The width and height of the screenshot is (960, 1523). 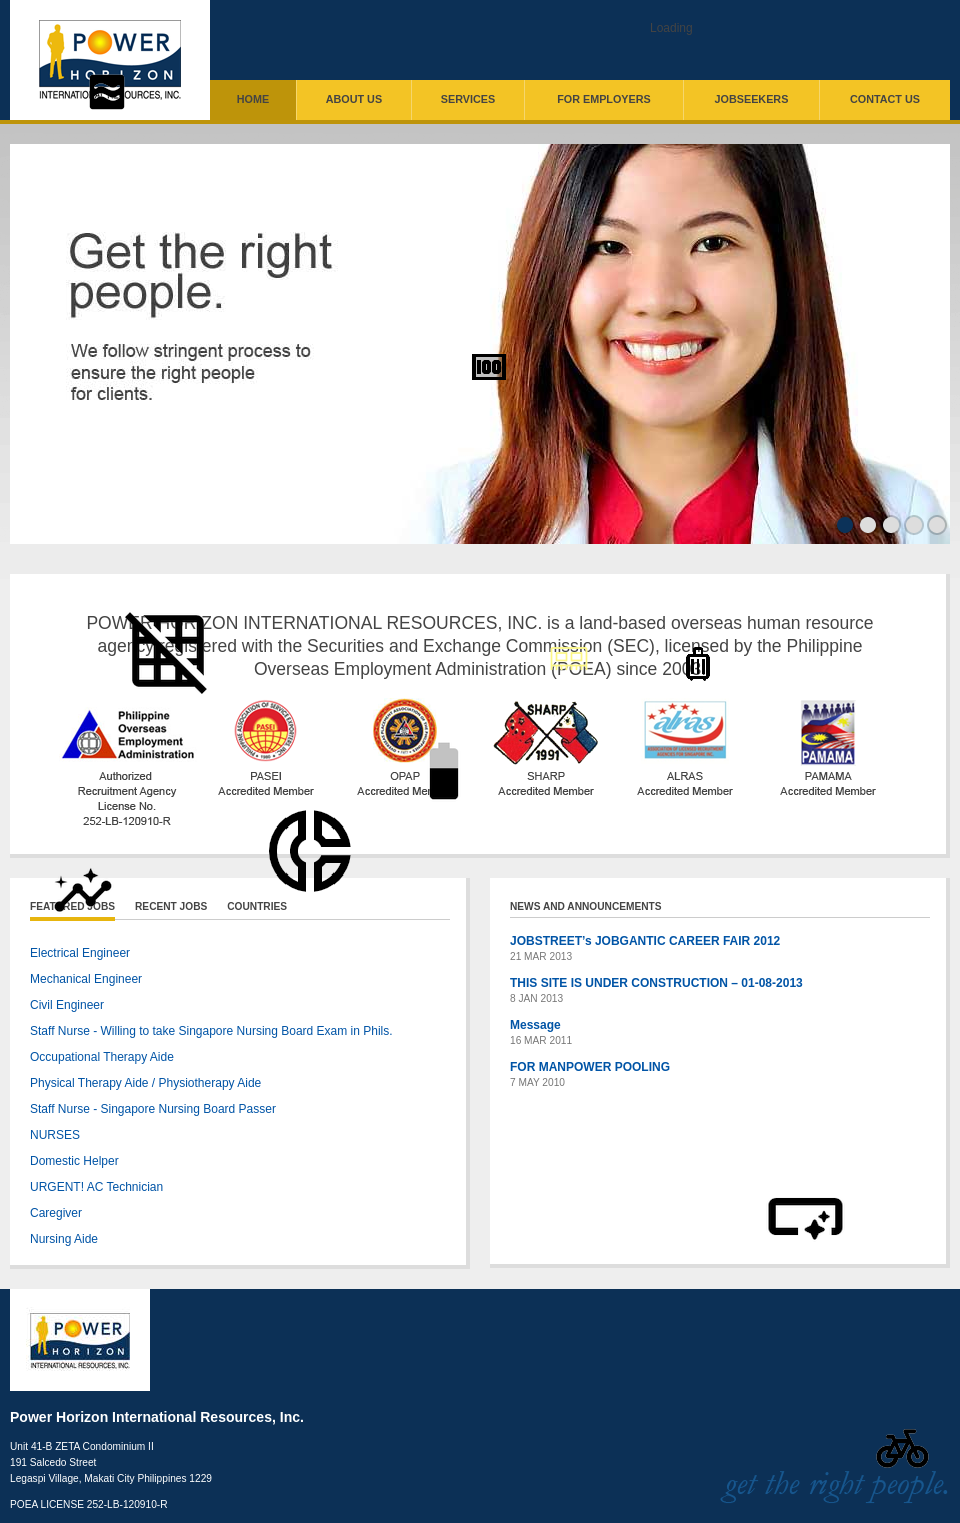 What do you see at coordinates (805, 1216) in the screenshot?
I see `add a smart or AI-powered action button` at bounding box center [805, 1216].